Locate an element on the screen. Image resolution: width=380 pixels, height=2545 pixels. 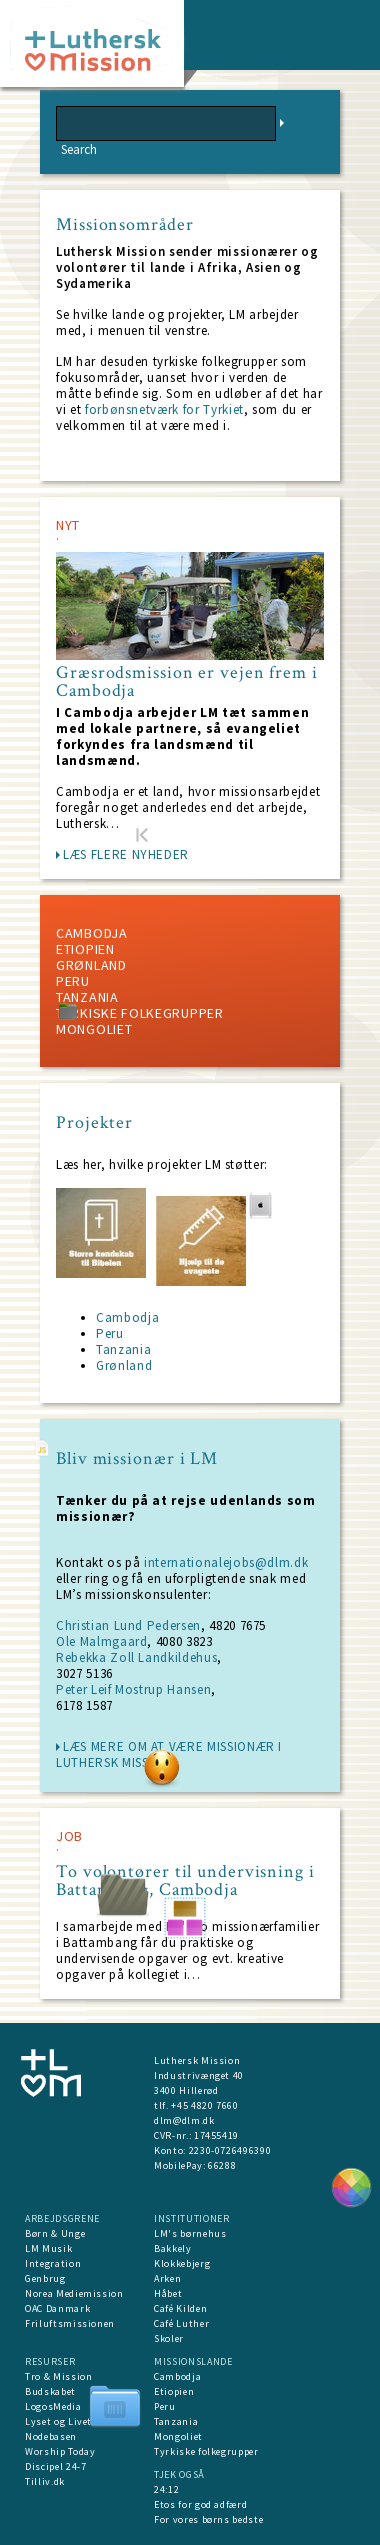
indicates a folder currently being accessed or browsed is located at coordinates (123, 1897).